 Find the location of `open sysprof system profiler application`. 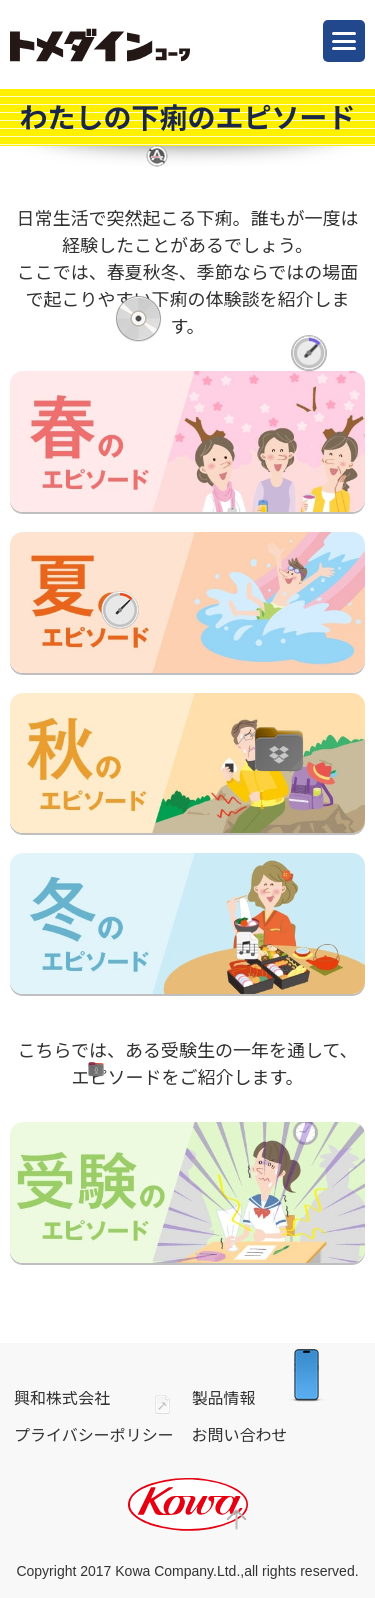

open sysprof system profiler application is located at coordinates (120, 610).